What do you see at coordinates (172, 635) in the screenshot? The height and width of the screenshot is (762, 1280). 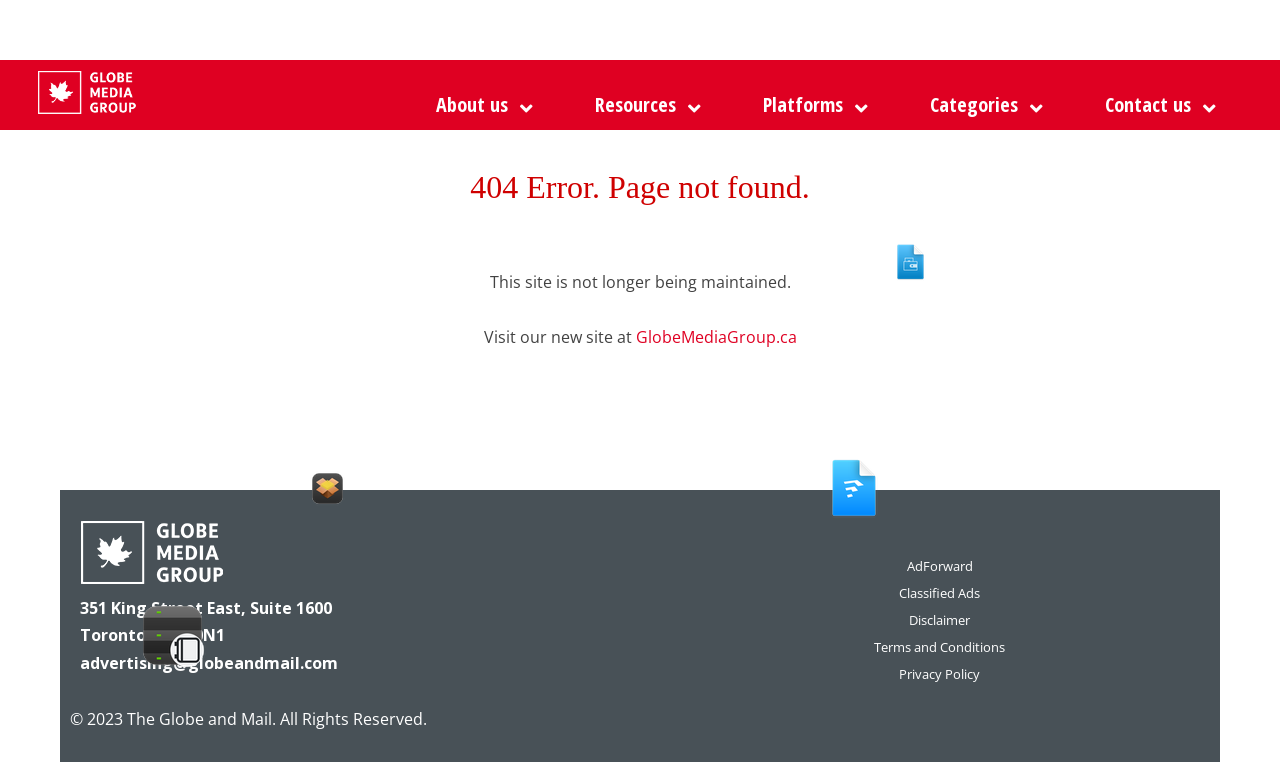 I see `configure ldap server connection settings` at bounding box center [172, 635].